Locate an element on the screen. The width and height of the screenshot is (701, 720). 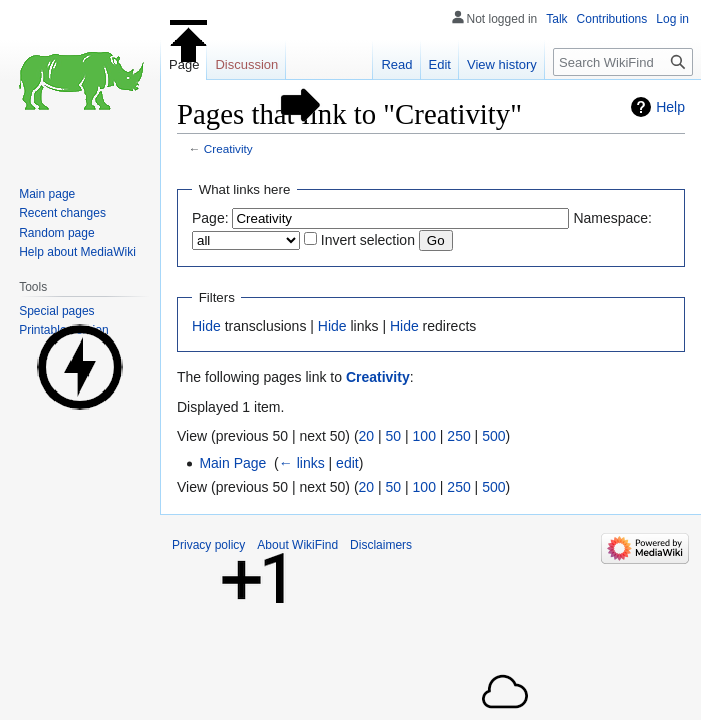
indicates offline or cached content available is located at coordinates (80, 367).